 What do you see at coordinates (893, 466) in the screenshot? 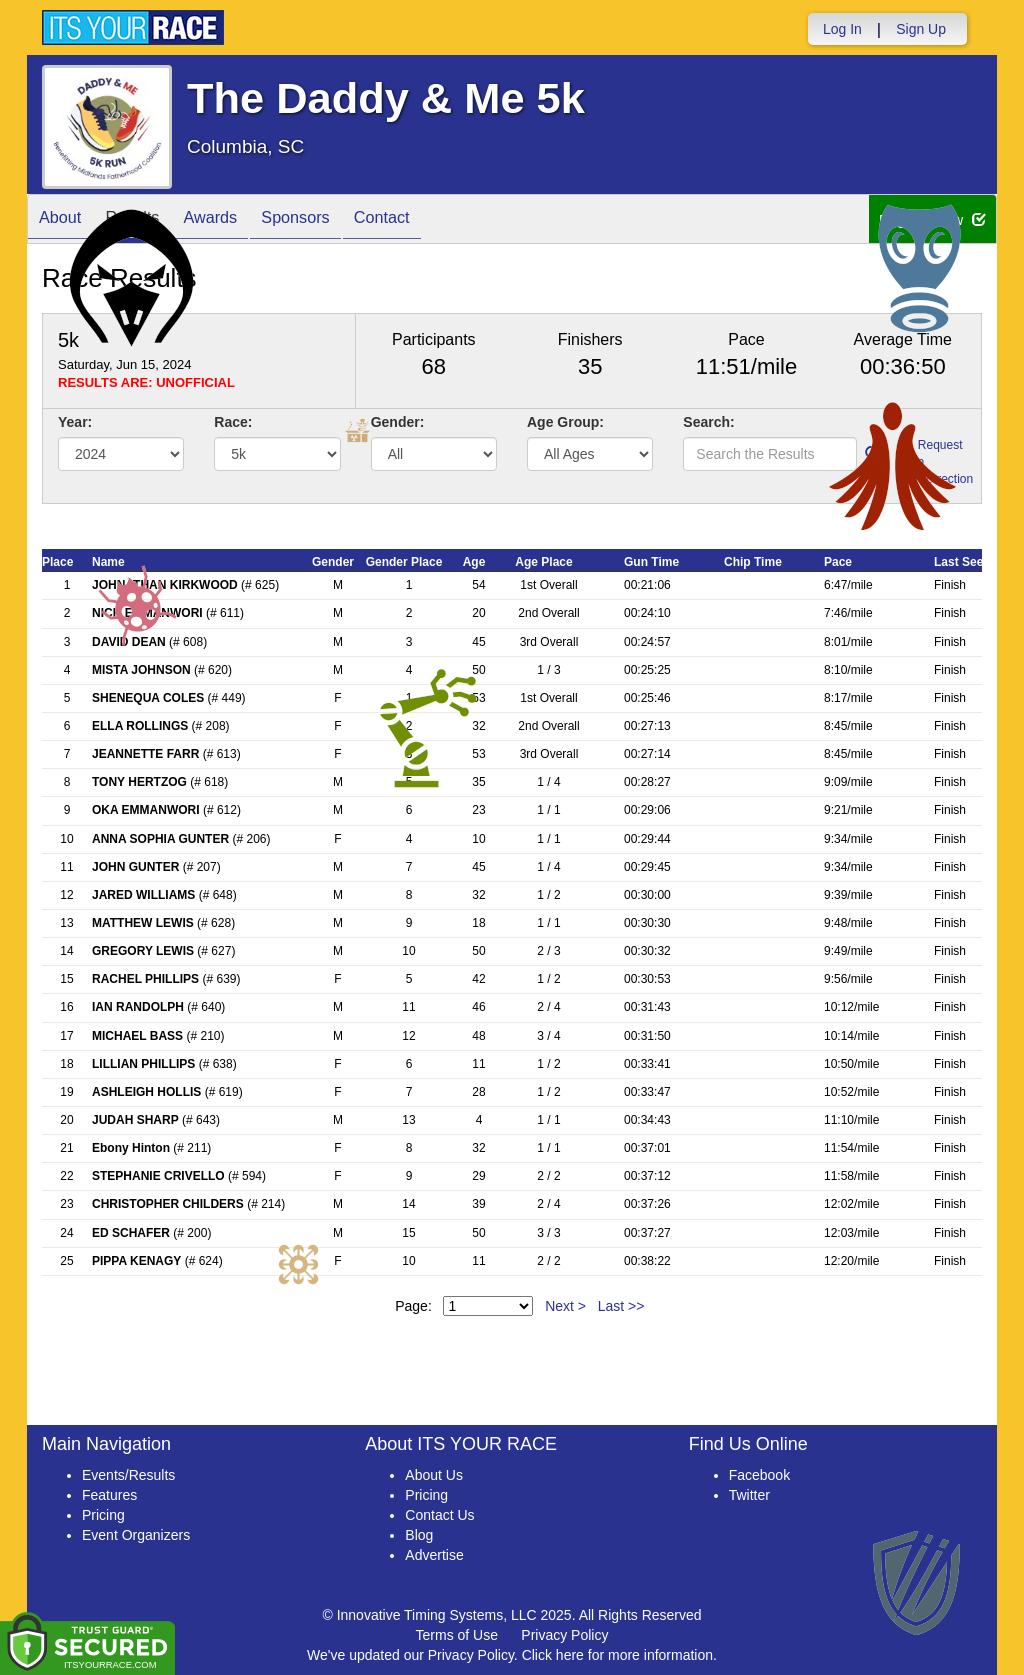
I see `equip a wing cloak or cape item` at bounding box center [893, 466].